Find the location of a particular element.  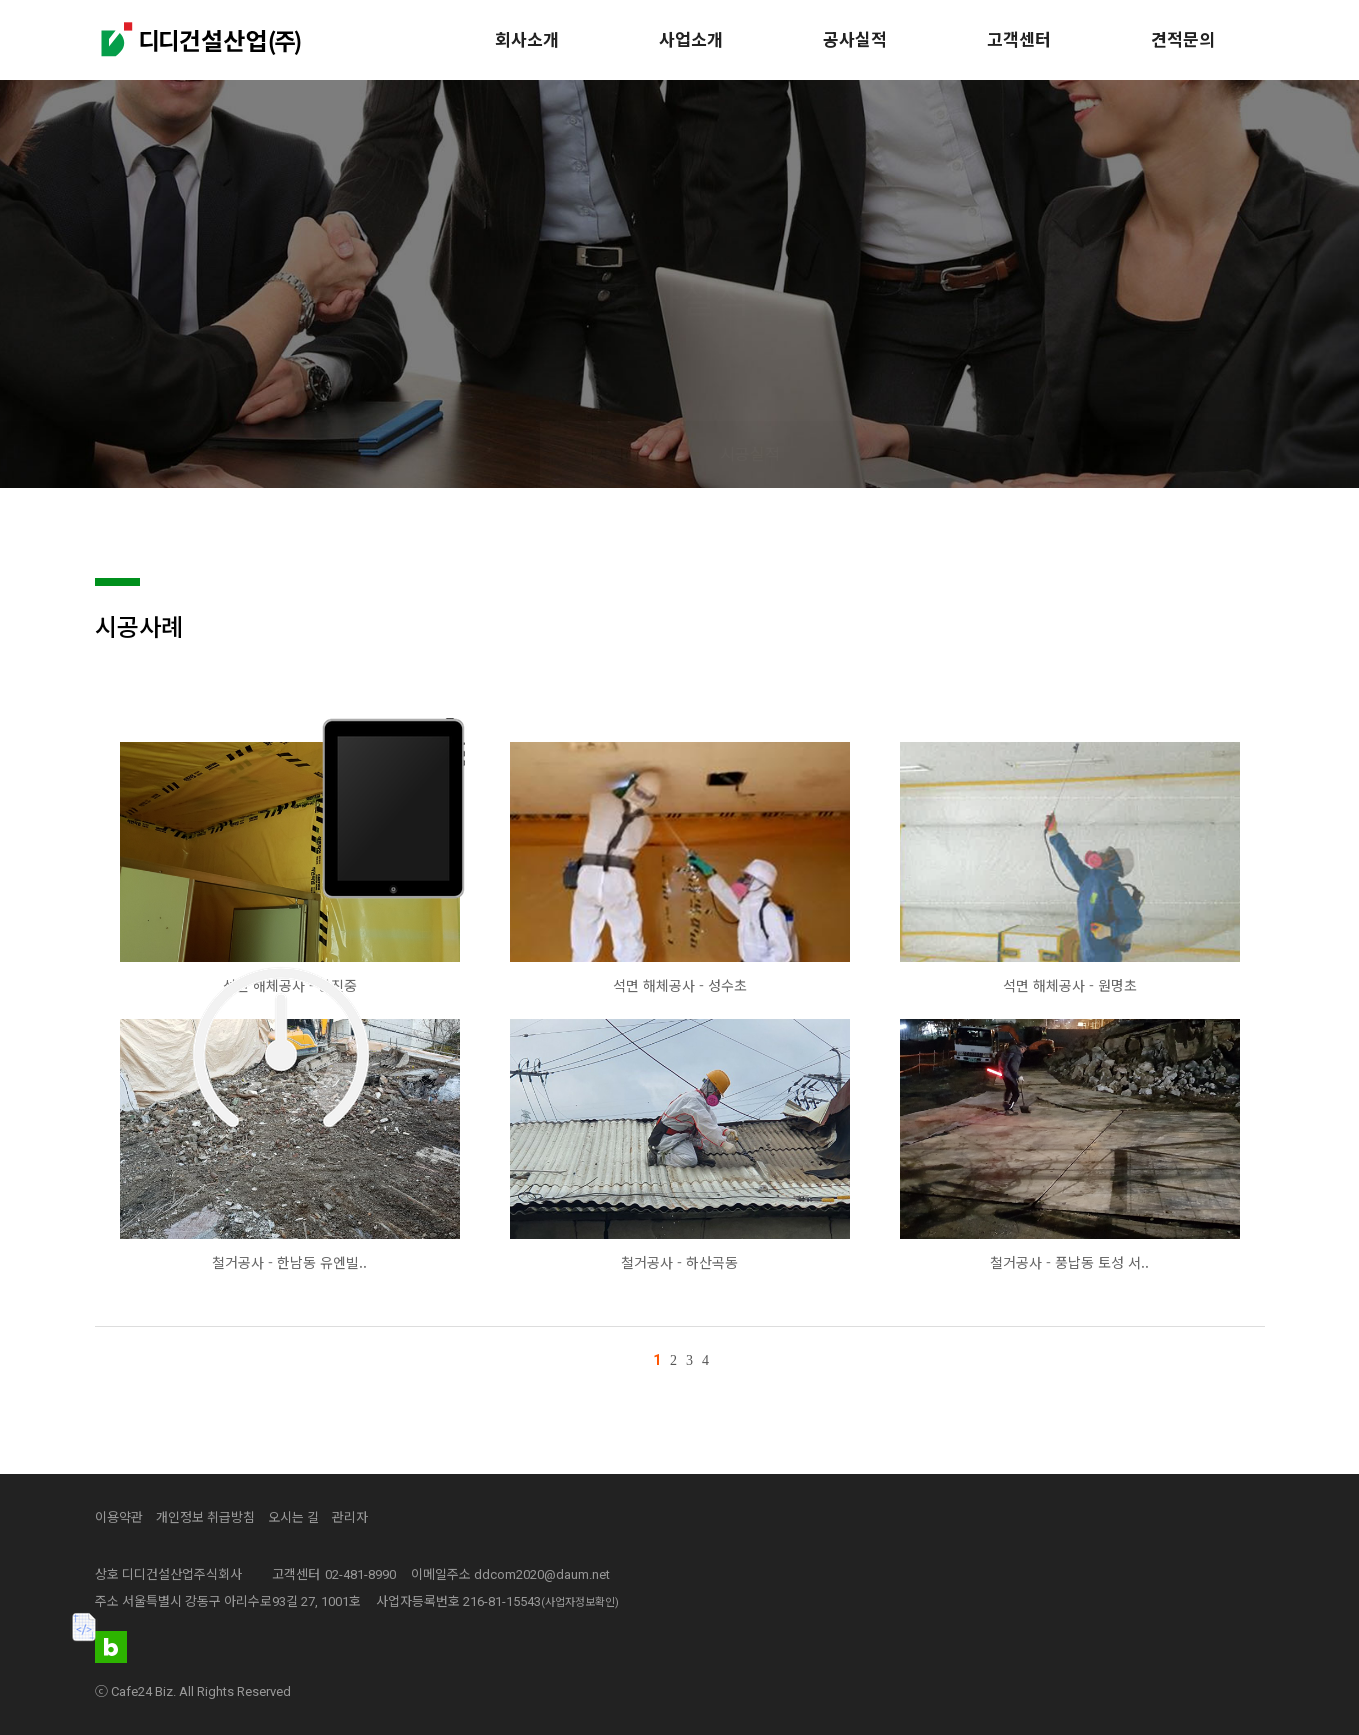

view system performance metrics is located at coordinates (281, 1047).